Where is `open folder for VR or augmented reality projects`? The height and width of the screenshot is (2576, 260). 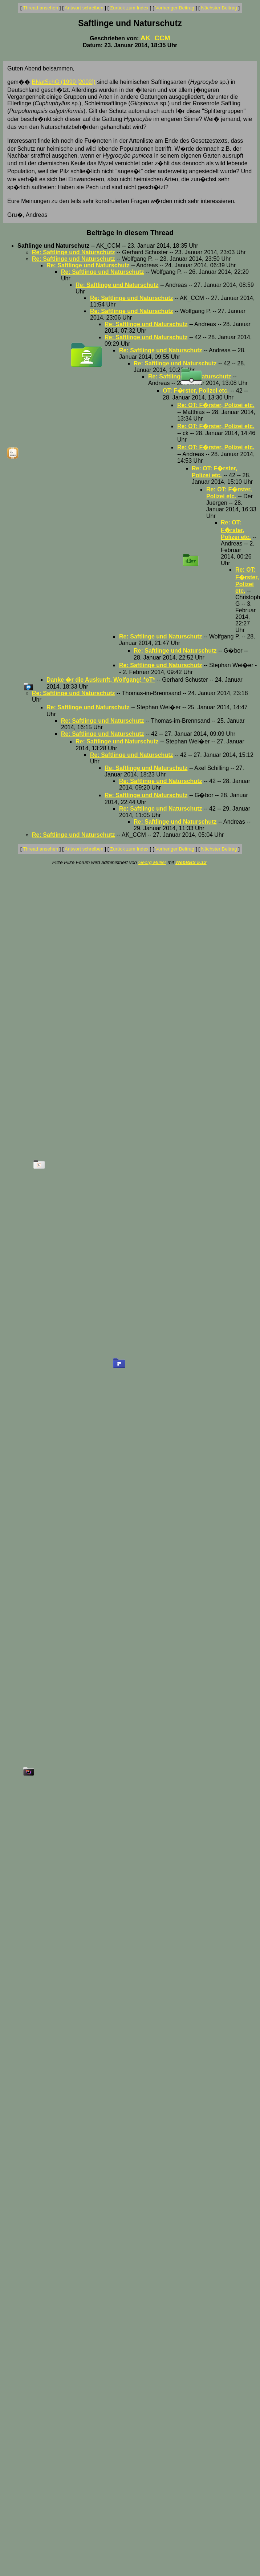
open folder for VR or augmented reality projects is located at coordinates (86, 356).